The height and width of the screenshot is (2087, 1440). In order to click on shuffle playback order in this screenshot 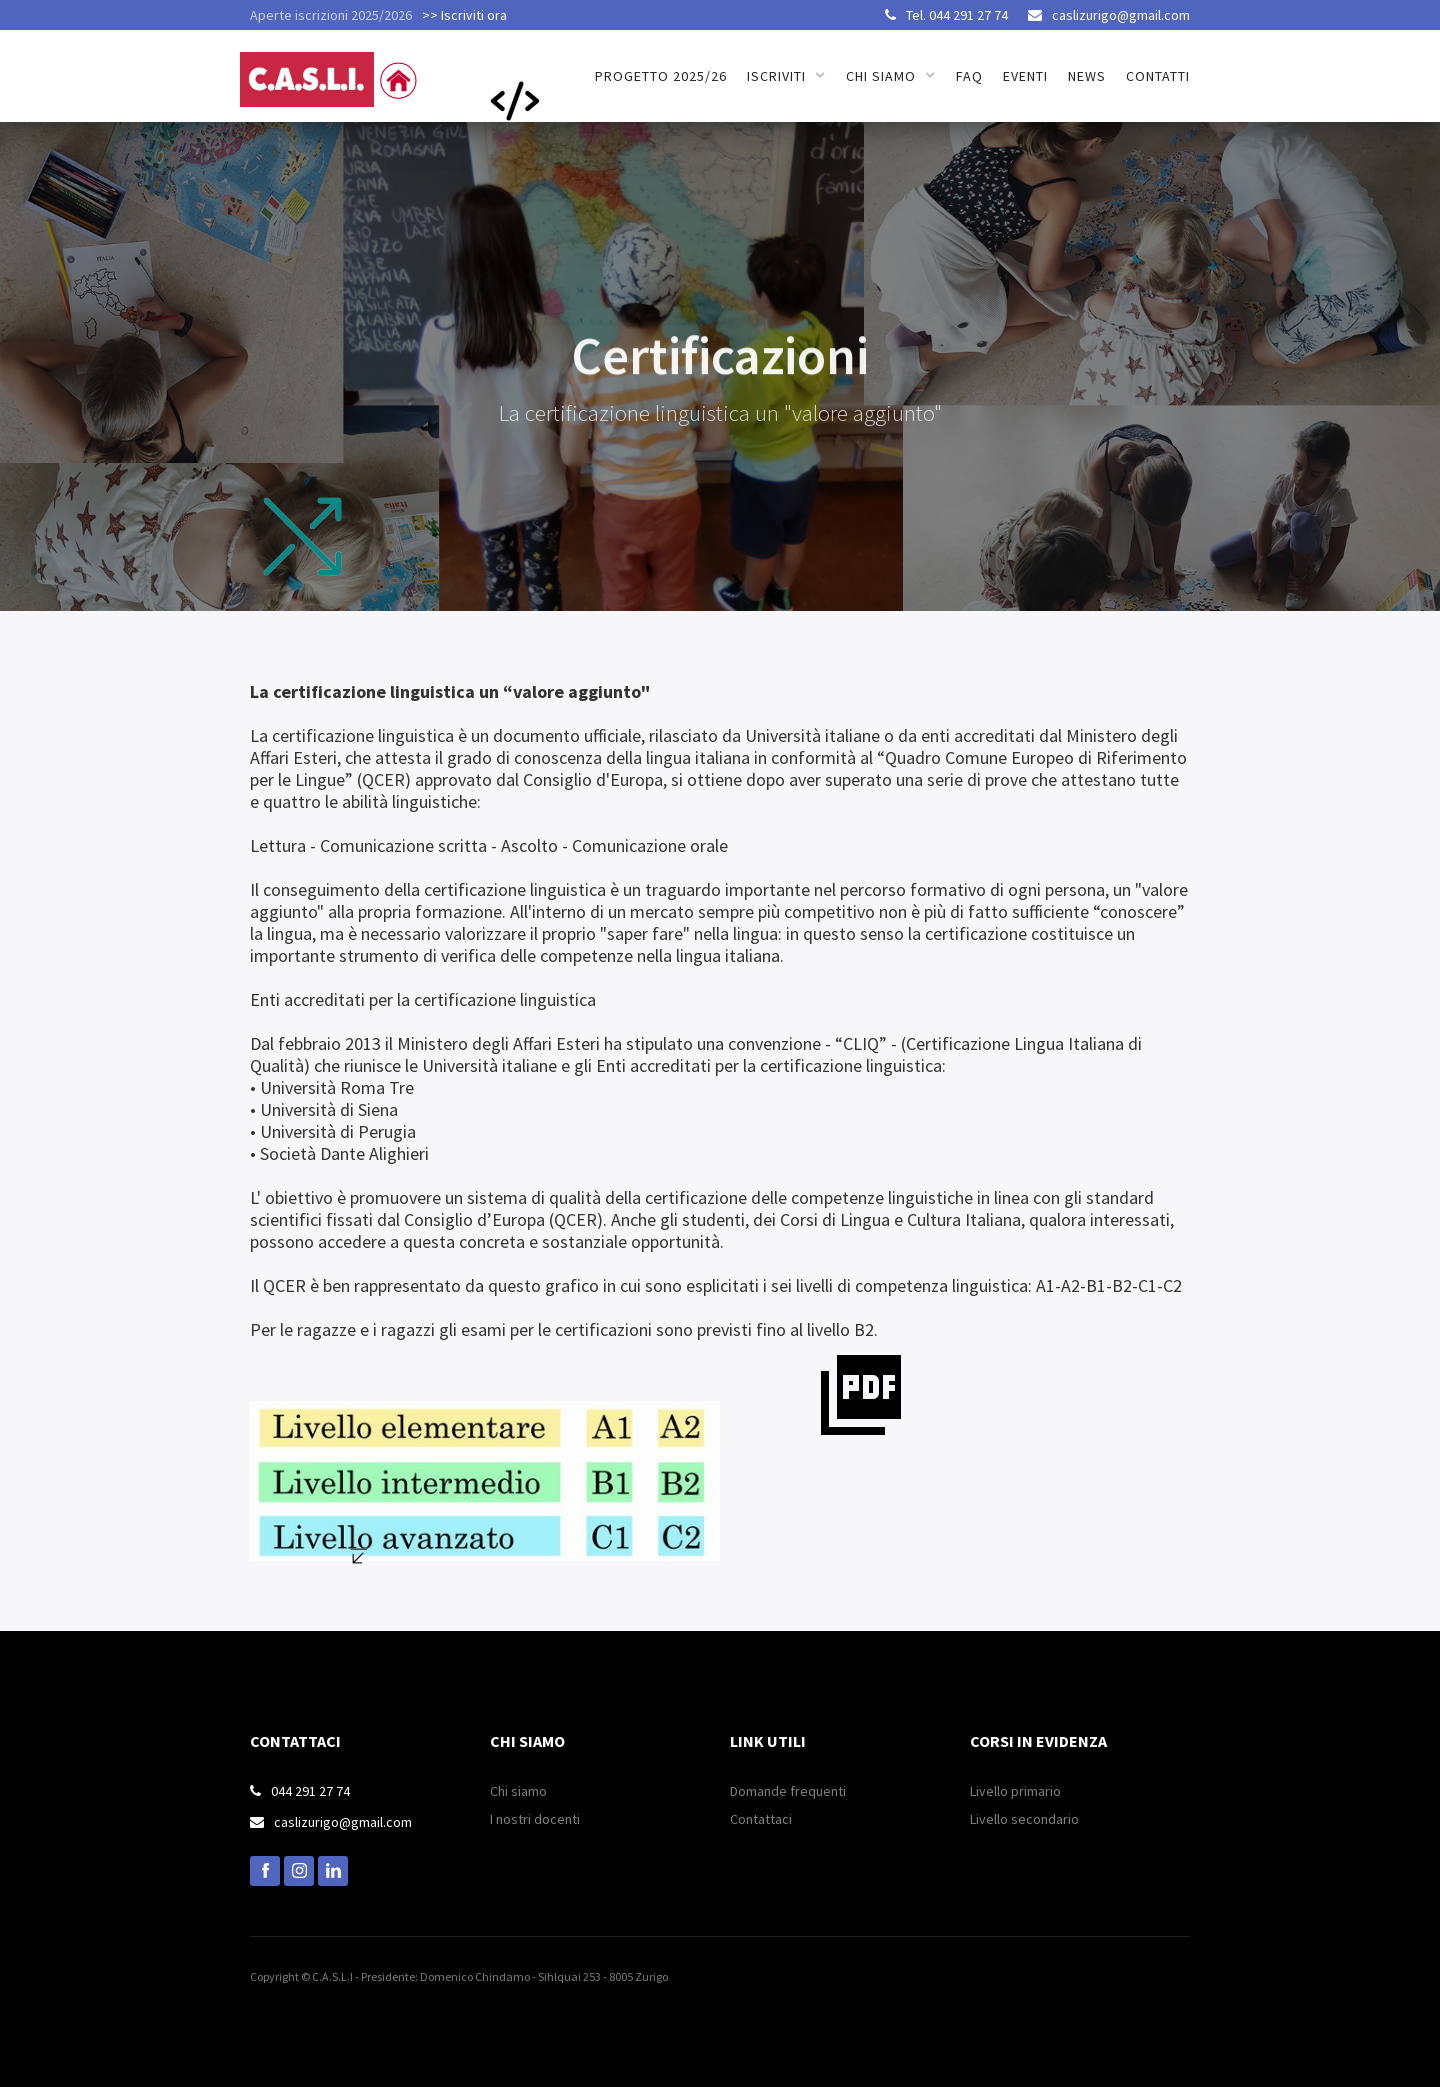, I will do `click(302, 536)`.